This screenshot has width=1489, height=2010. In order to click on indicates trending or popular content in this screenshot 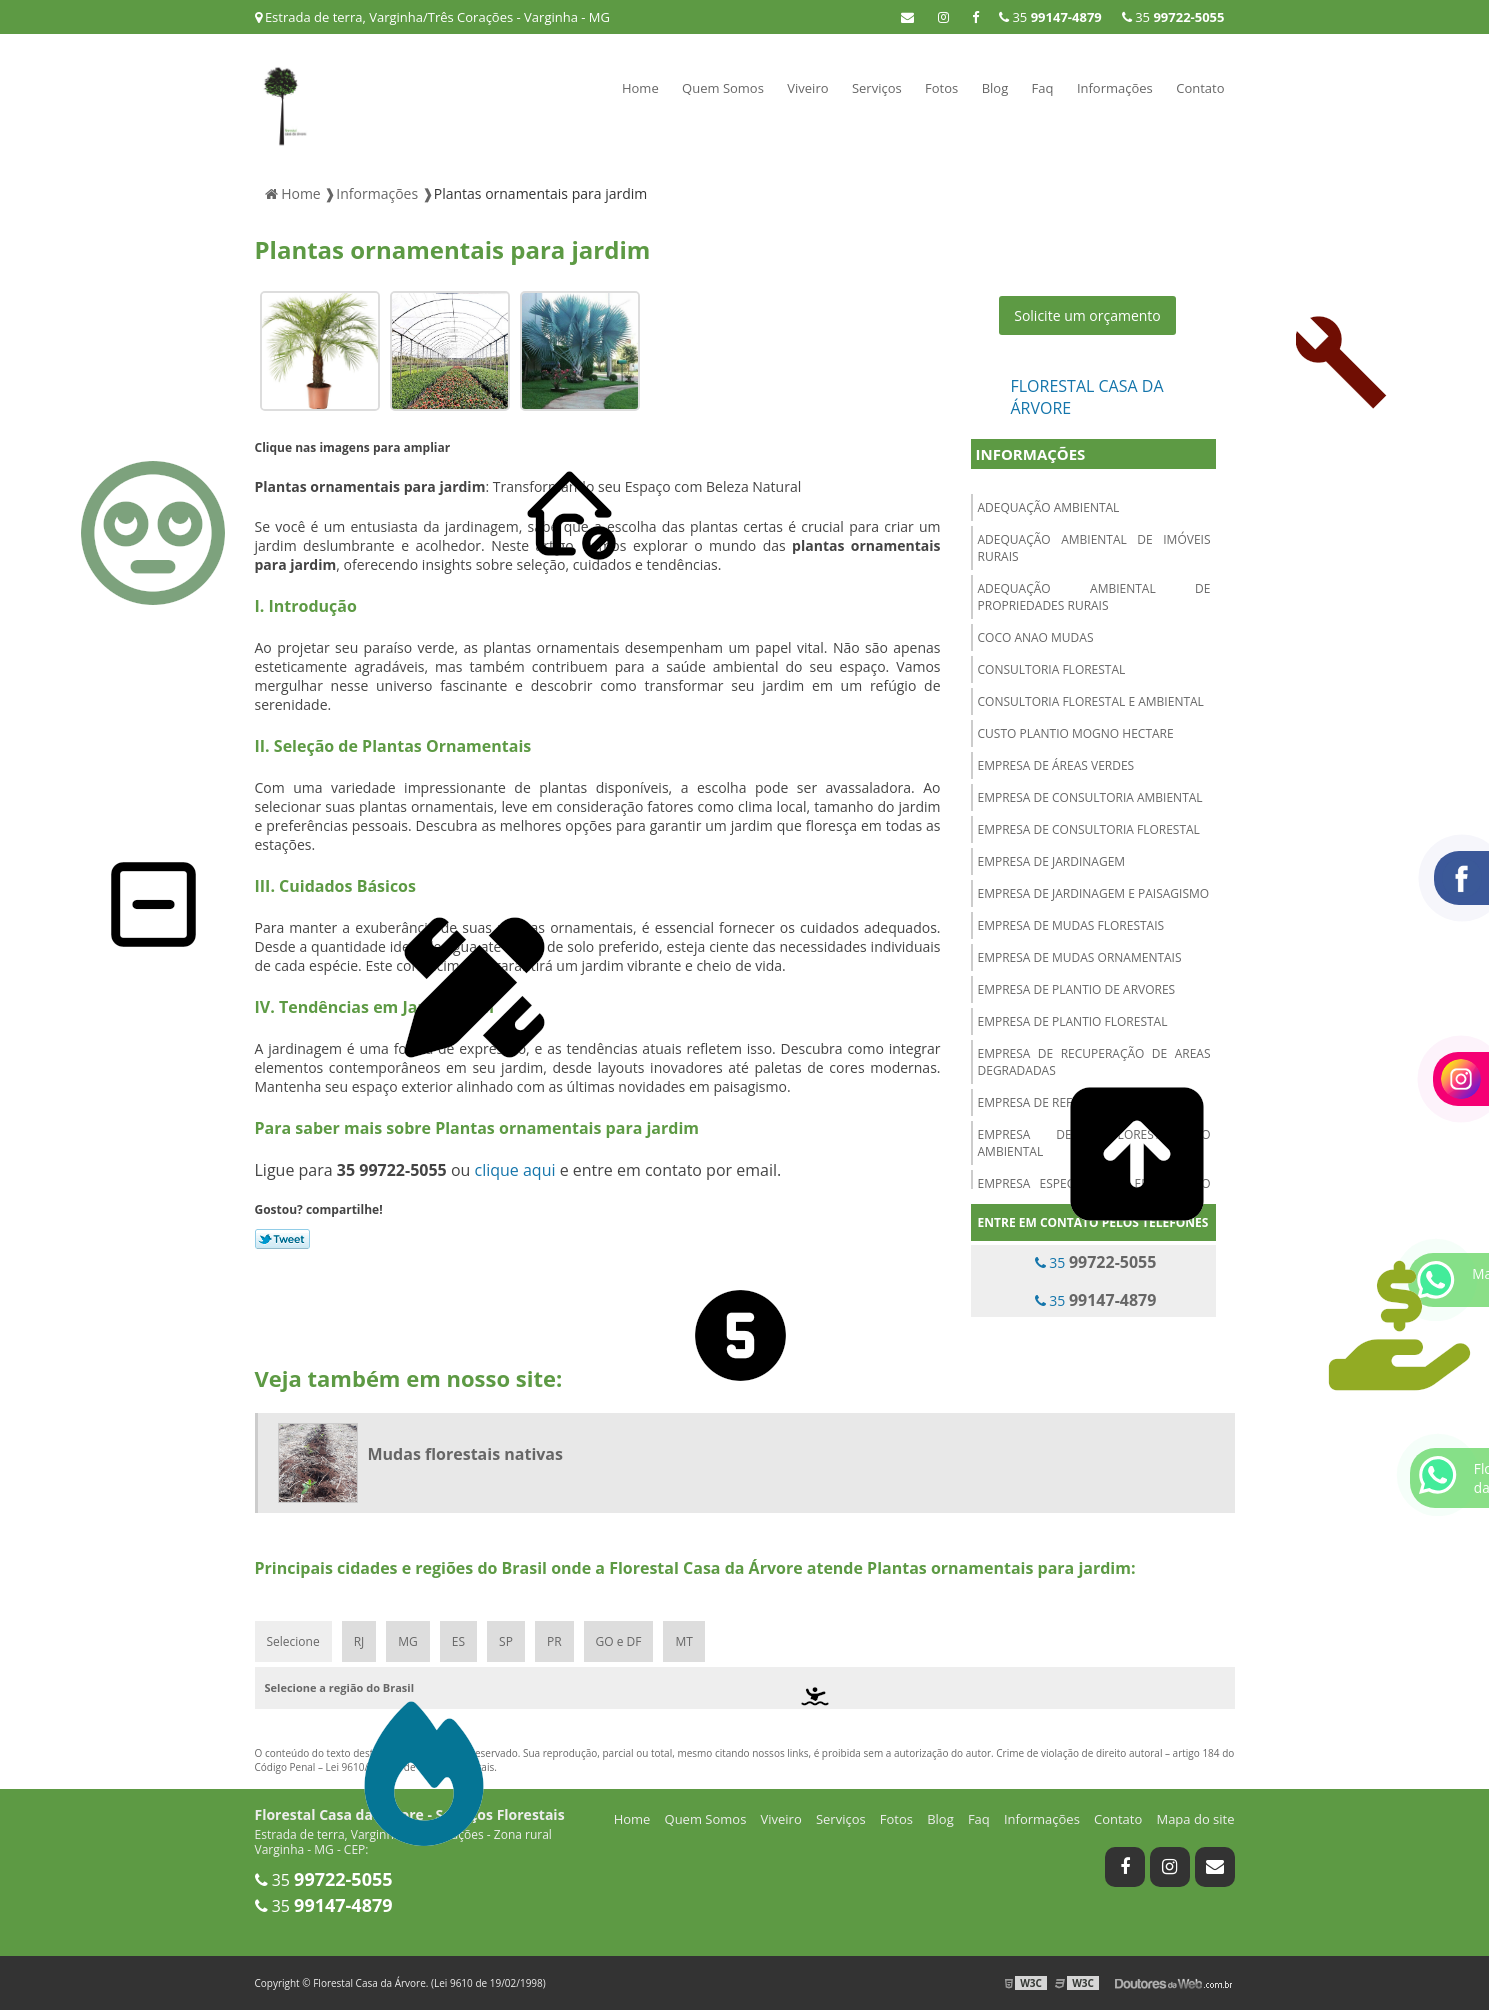, I will do `click(424, 1778)`.